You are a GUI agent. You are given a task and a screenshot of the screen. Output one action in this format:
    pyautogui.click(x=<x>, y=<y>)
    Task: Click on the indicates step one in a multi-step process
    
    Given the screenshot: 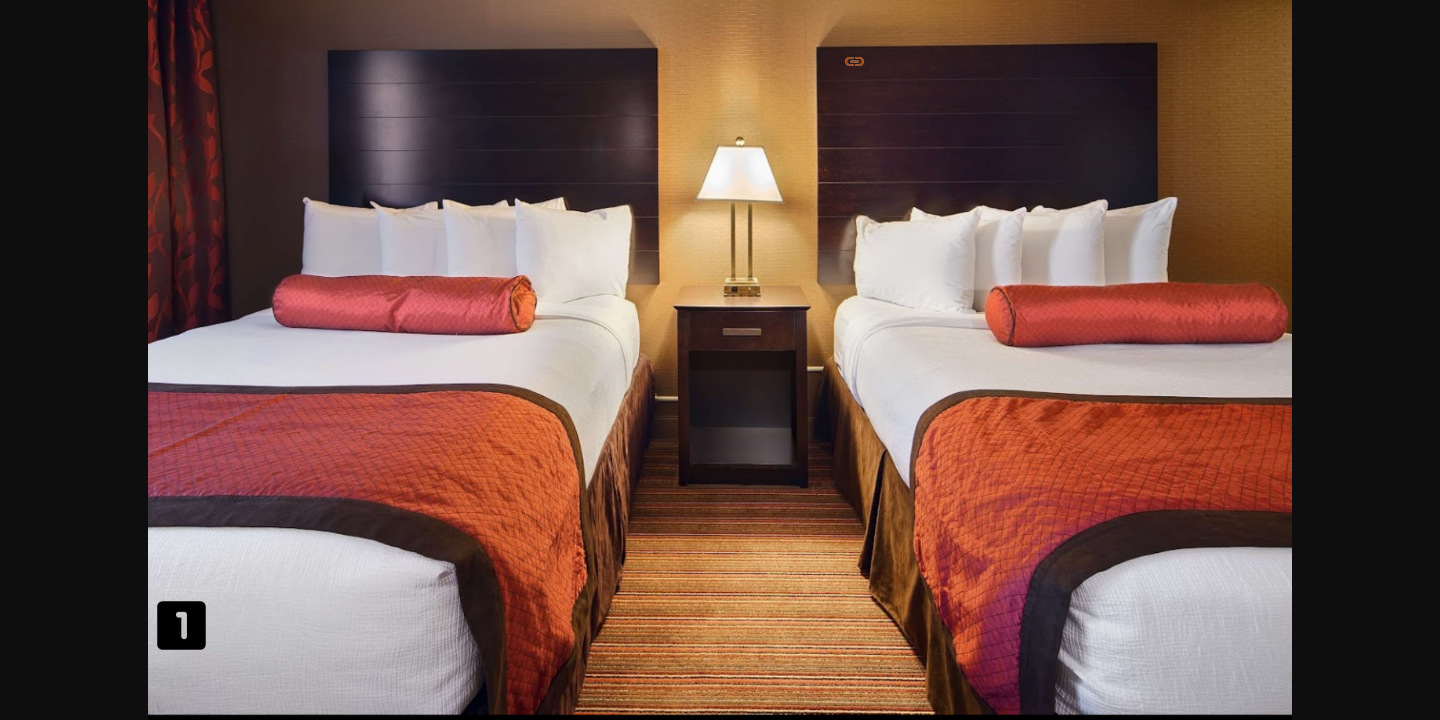 What is the action you would take?
    pyautogui.click(x=181, y=625)
    